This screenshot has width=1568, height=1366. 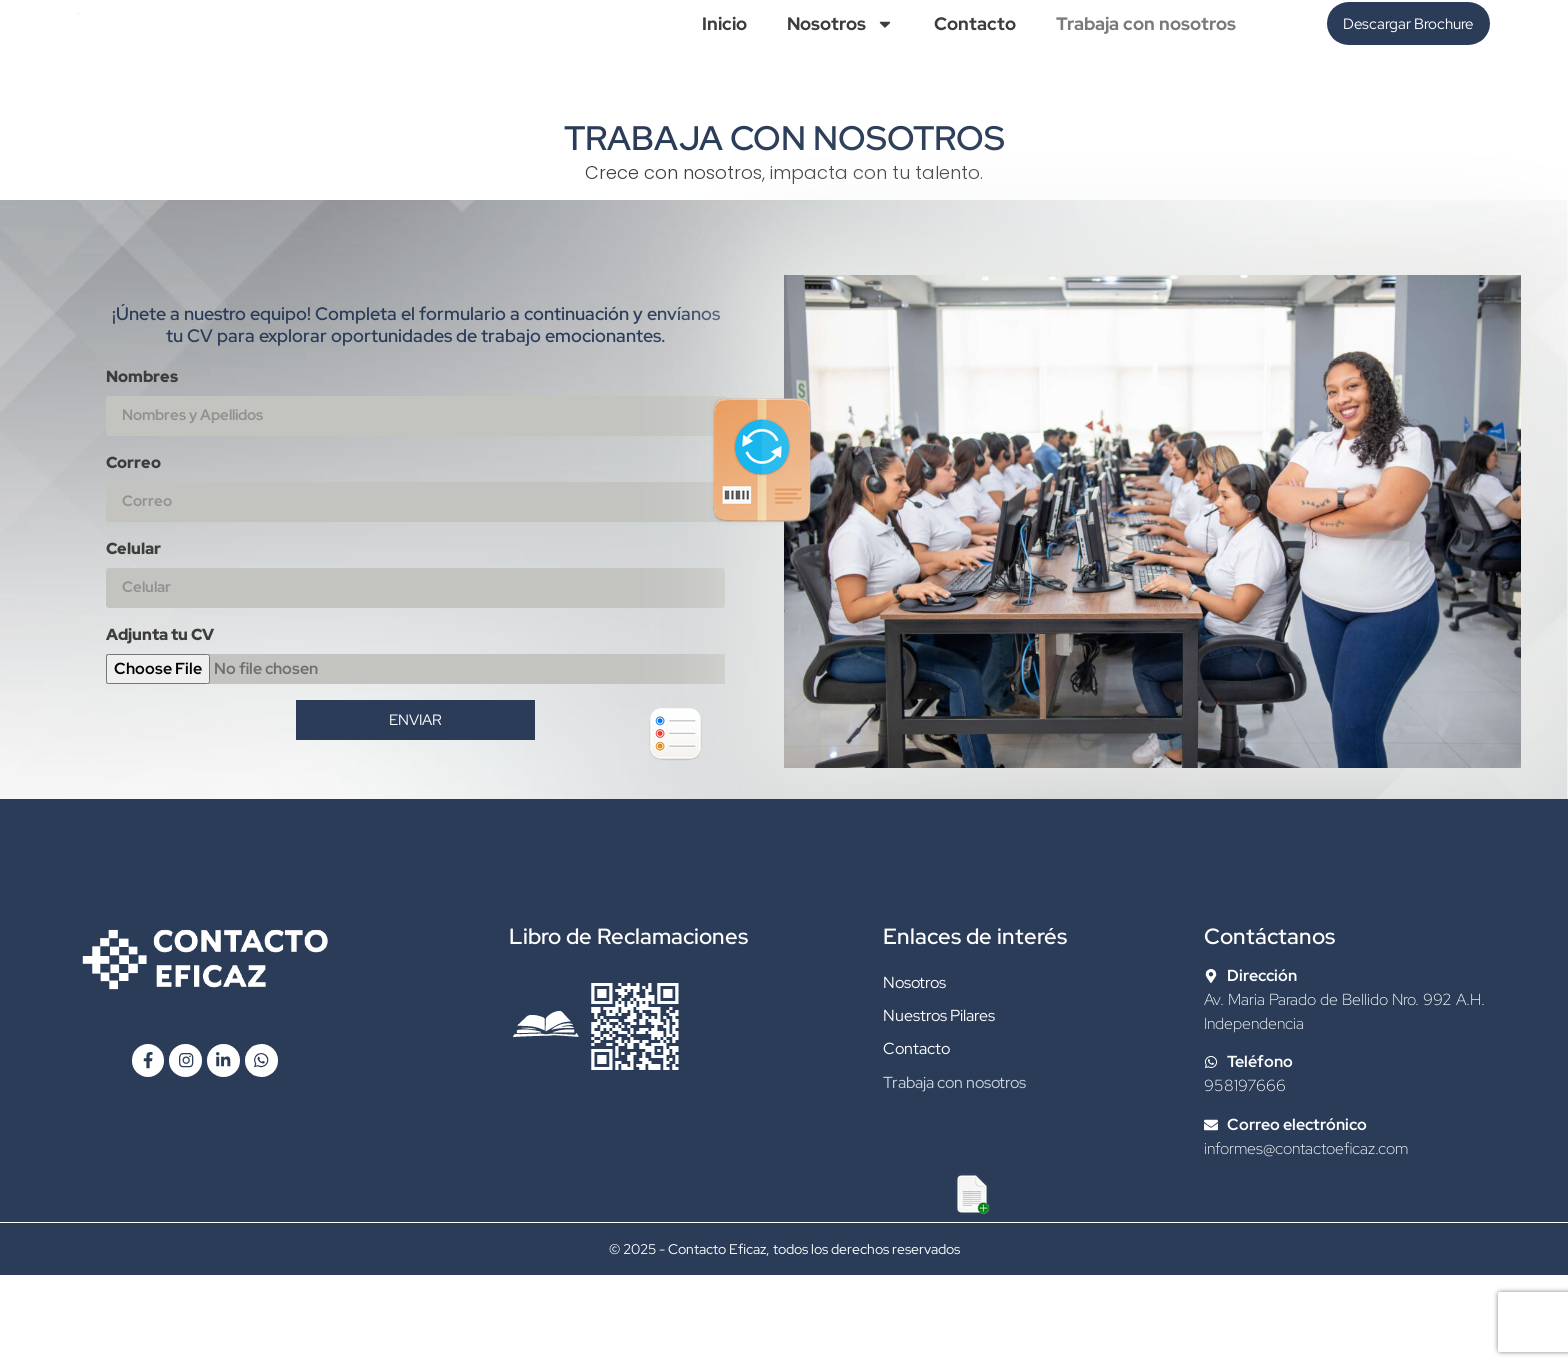 What do you see at coordinates (675, 733) in the screenshot?
I see `open the reminders app` at bounding box center [675, 733].